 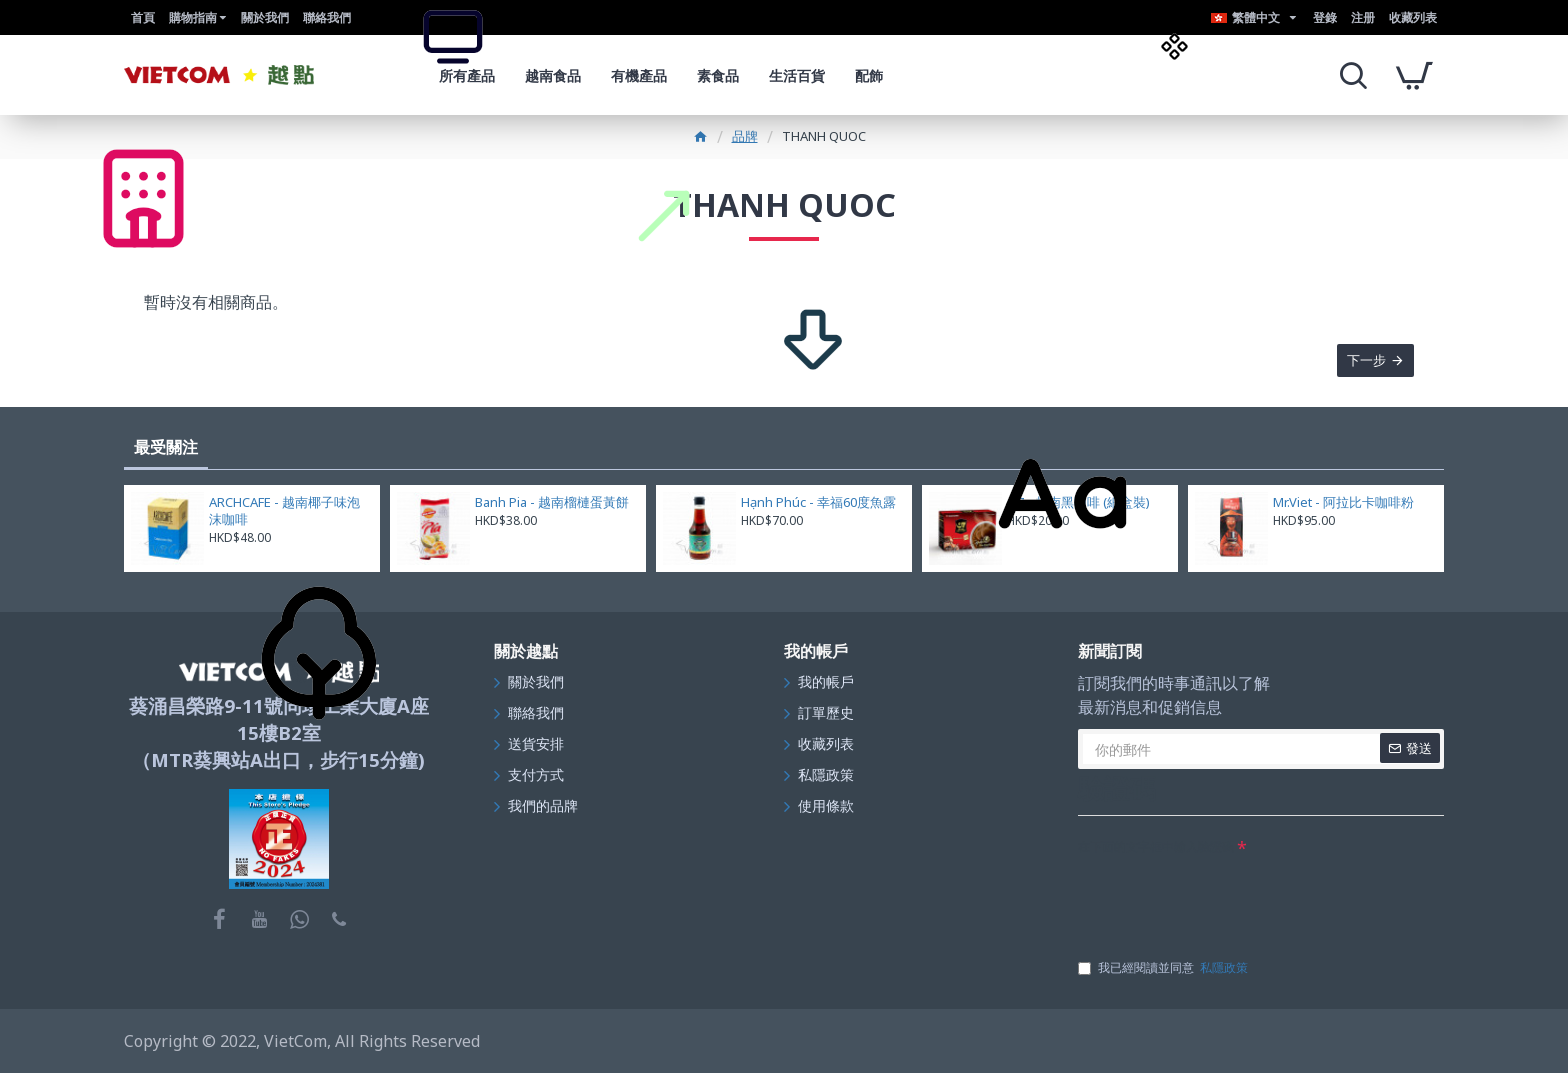 What do you see at coordinates (1062, 499) in the screenshot?
I see `toggle case-sensitive search matching` at bounding box center [1062, 499].